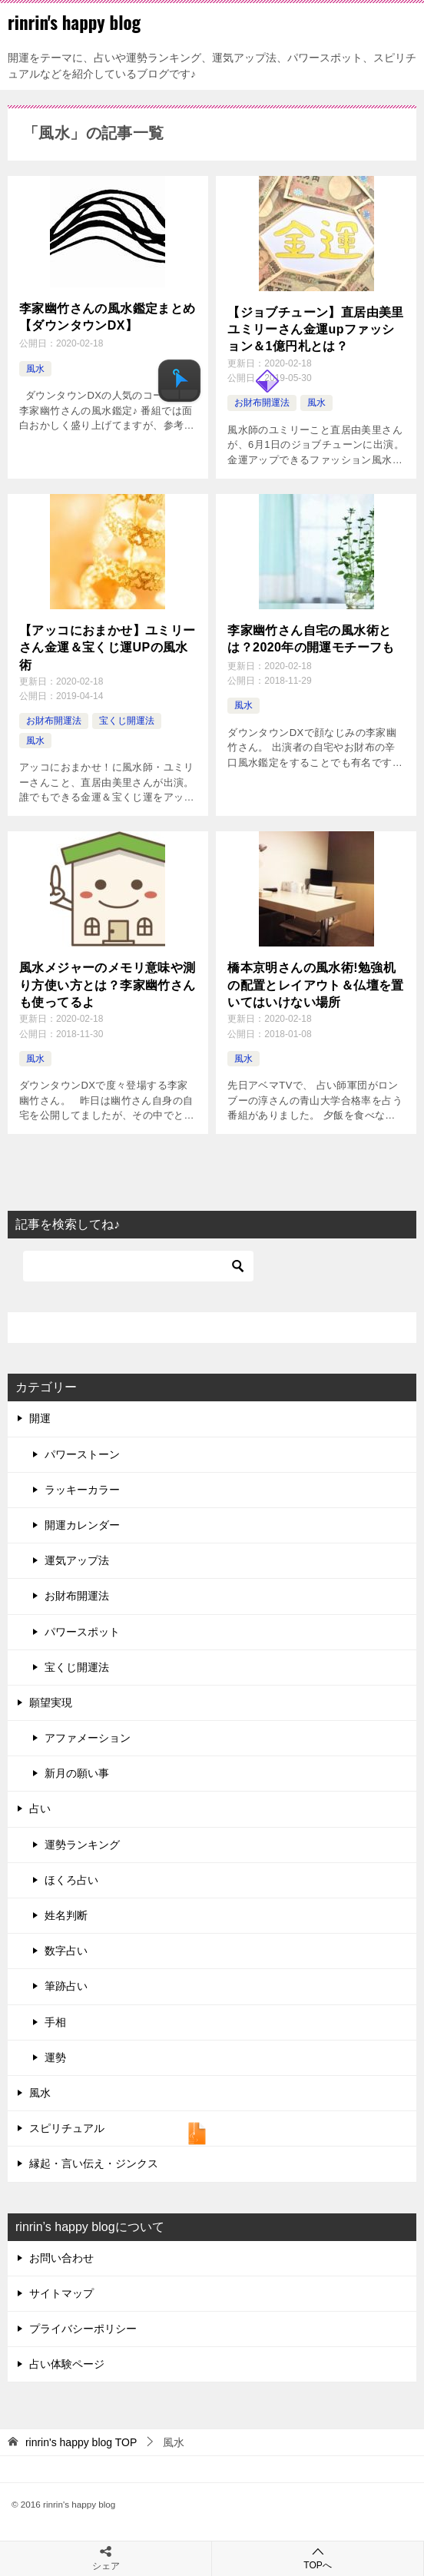 This screenshot has width=424, height=2576. I want to click on a java archive (jar) file, so click(197, 2133).